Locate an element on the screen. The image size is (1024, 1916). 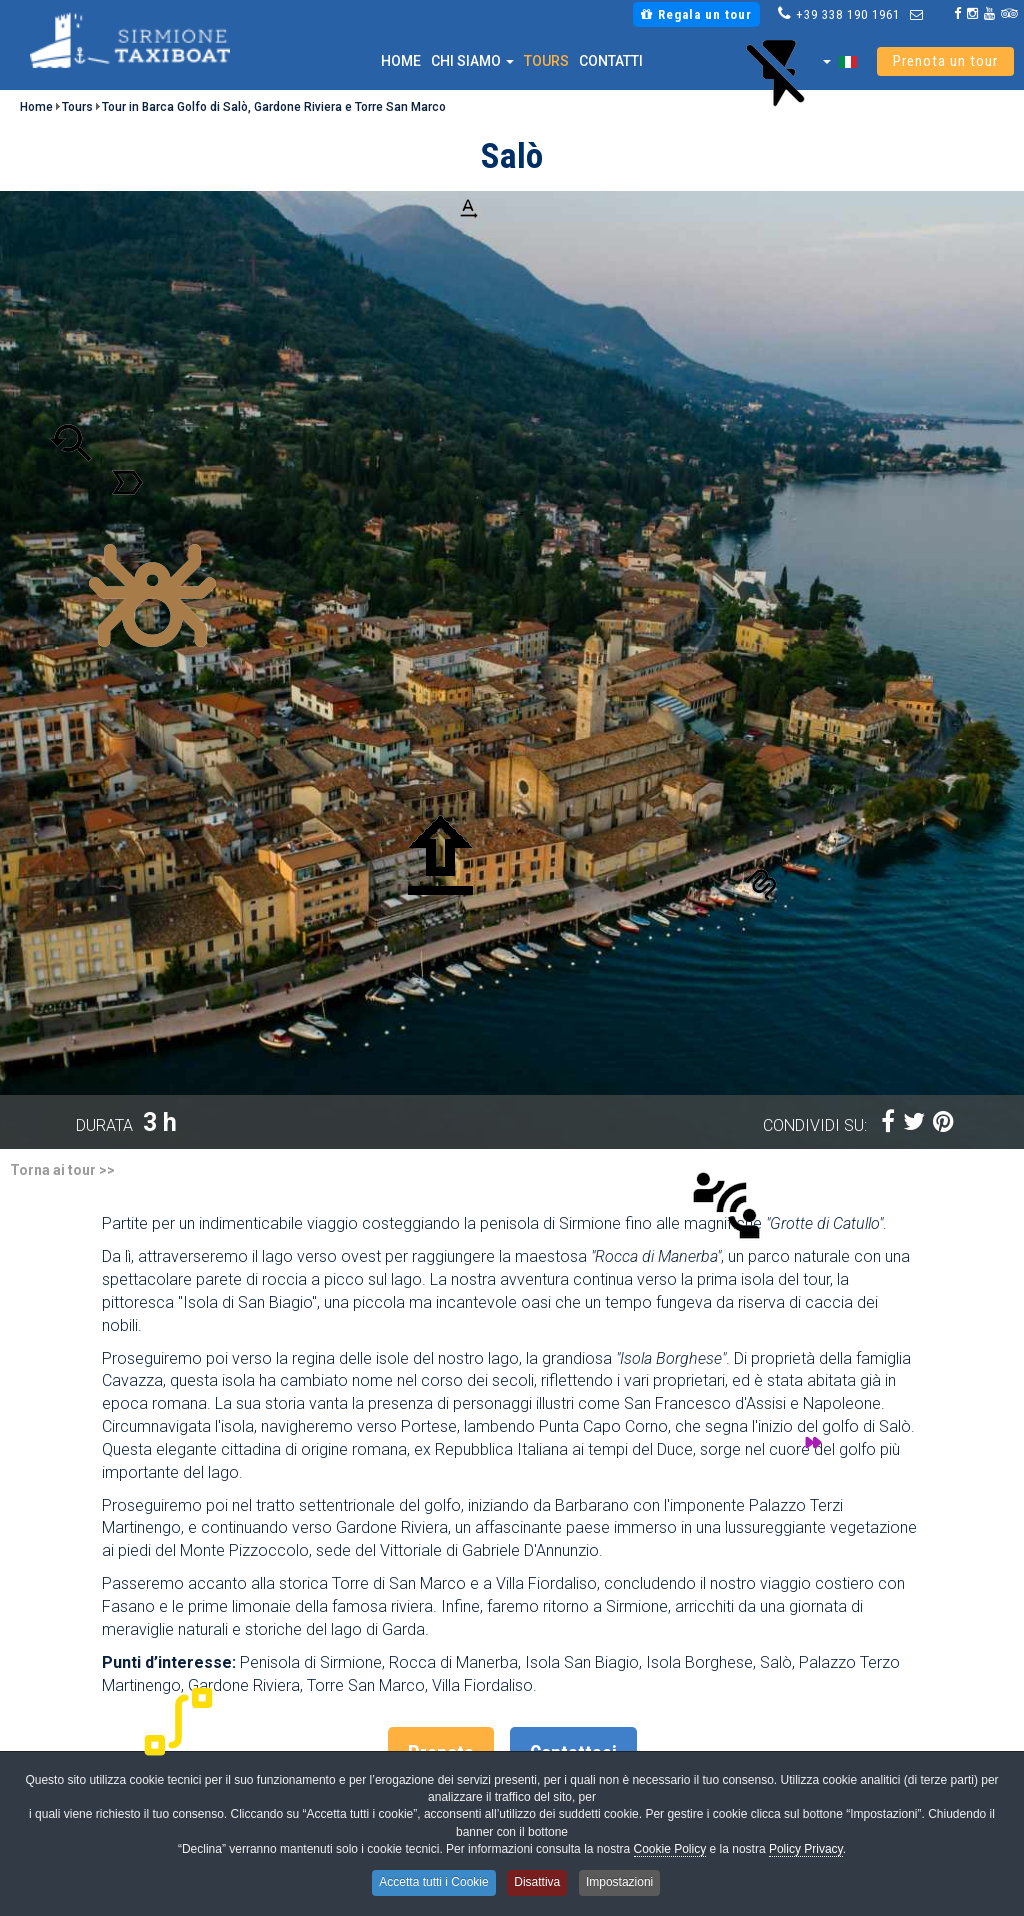
upload a file from your device is located at coordinates (440, 857).